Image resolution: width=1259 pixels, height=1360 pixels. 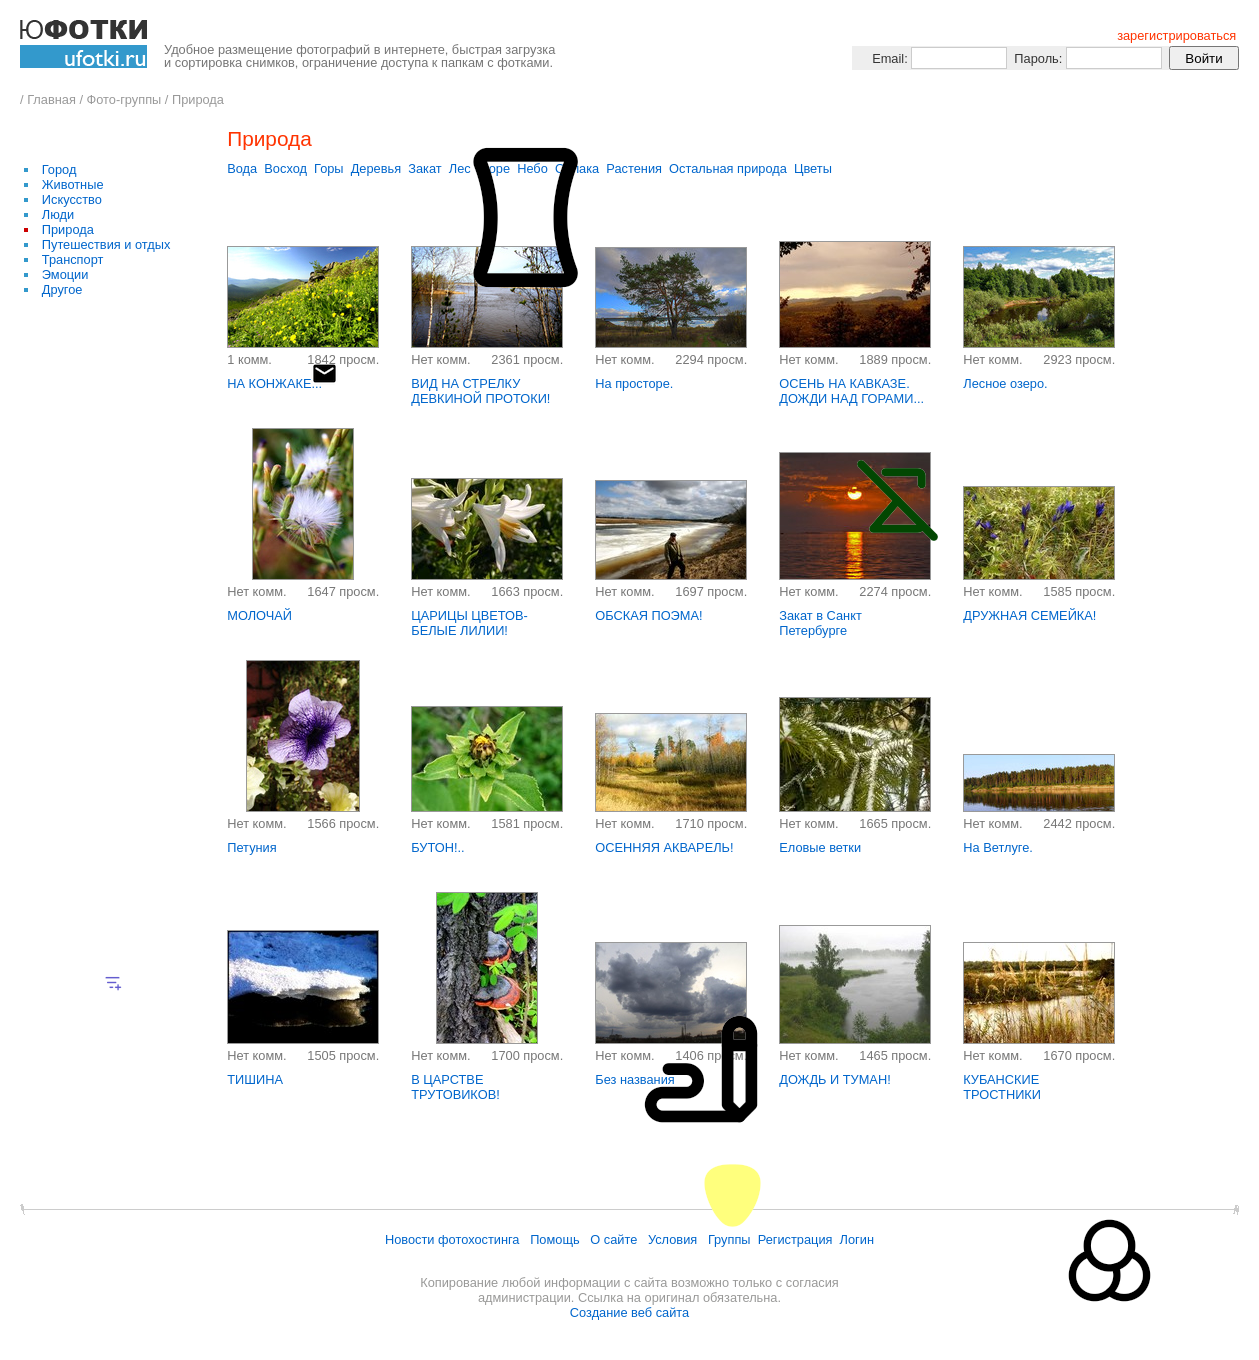 I want to click on disable automatic sum calculation, so click(x=897, y=500).